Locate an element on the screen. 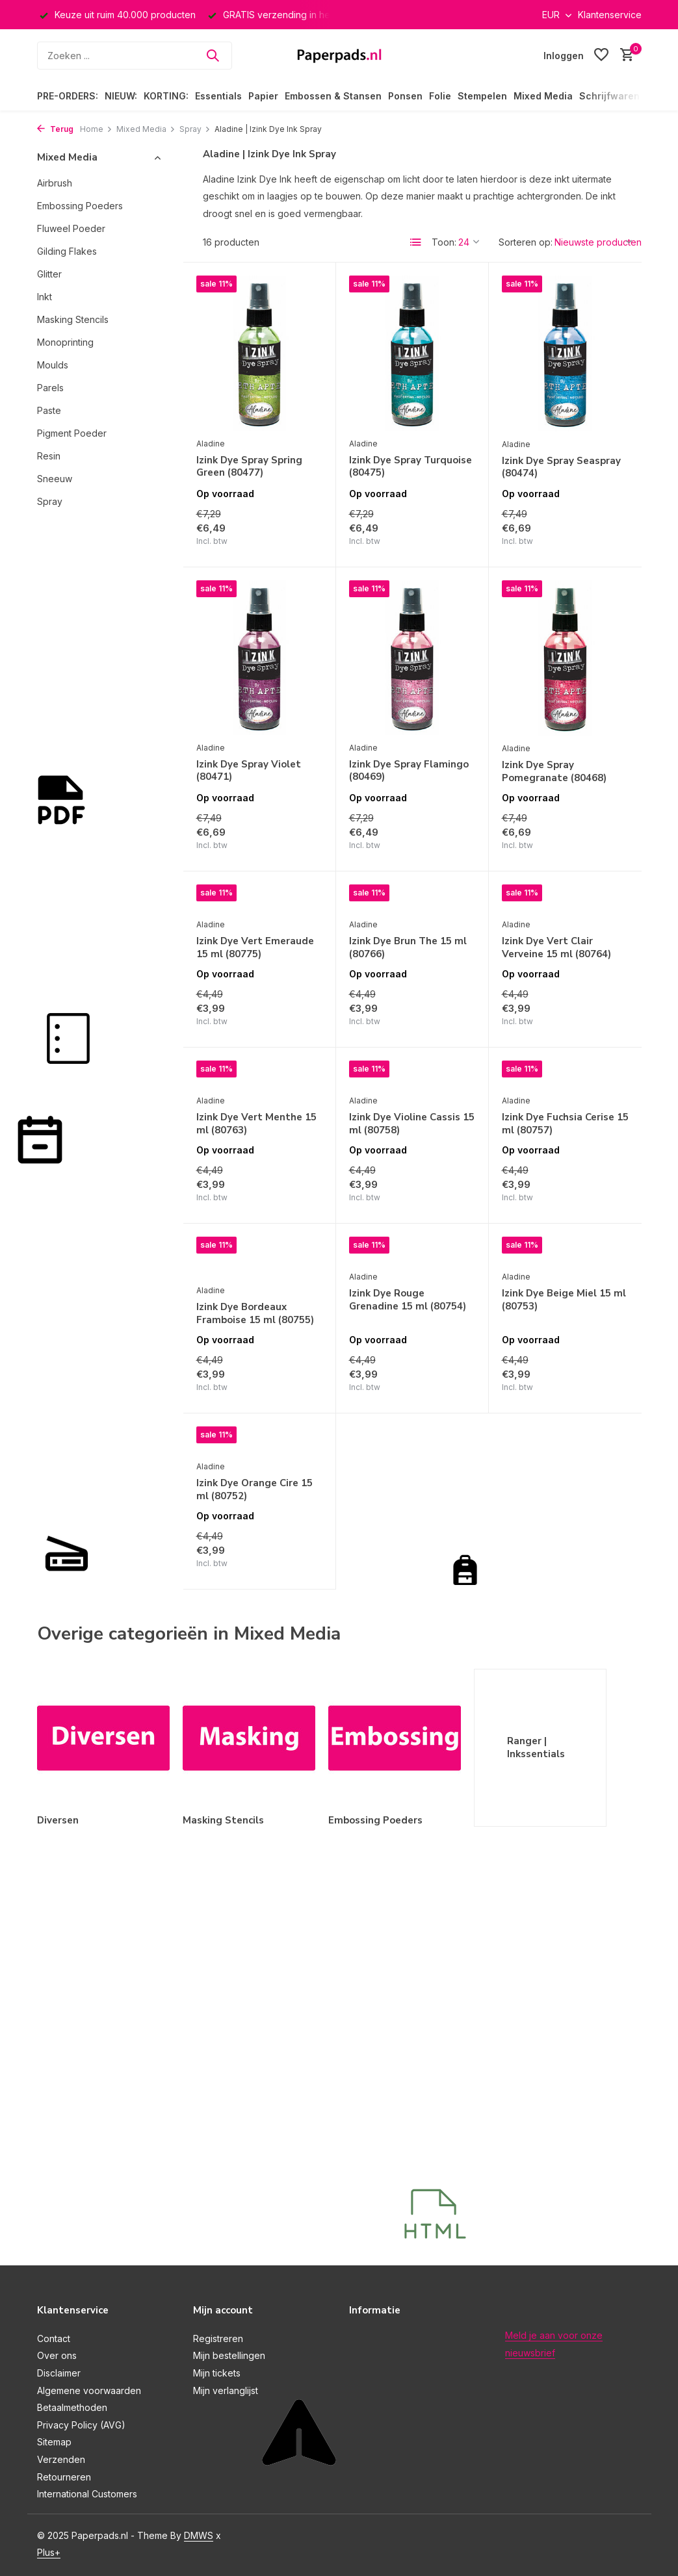 This screenshot has width=678, height=2576. access your inventory or storage is located at coordinates (465, 1571).